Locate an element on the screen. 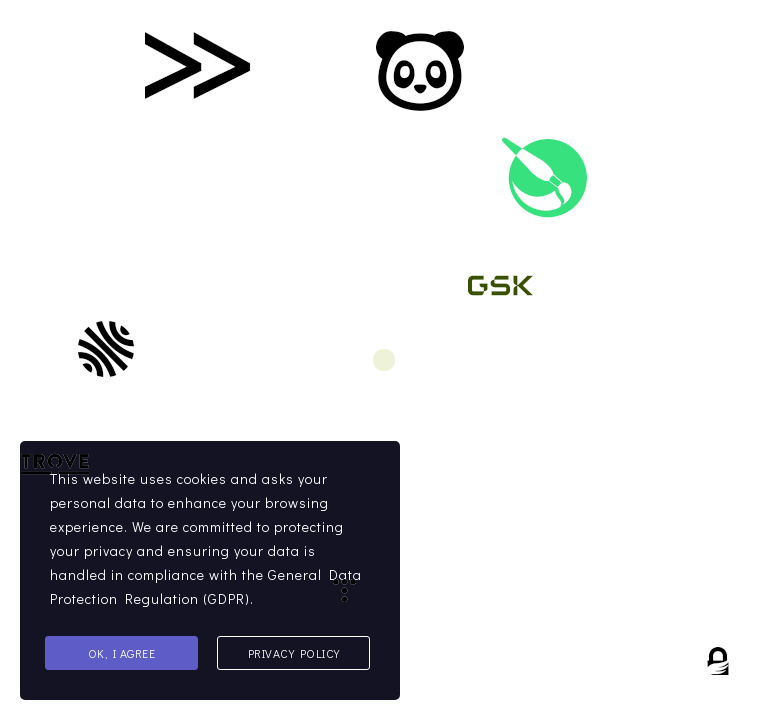 The height and width of the screenshot is (720, 768). open krita digital painting application is located at coordinates (544, 177).